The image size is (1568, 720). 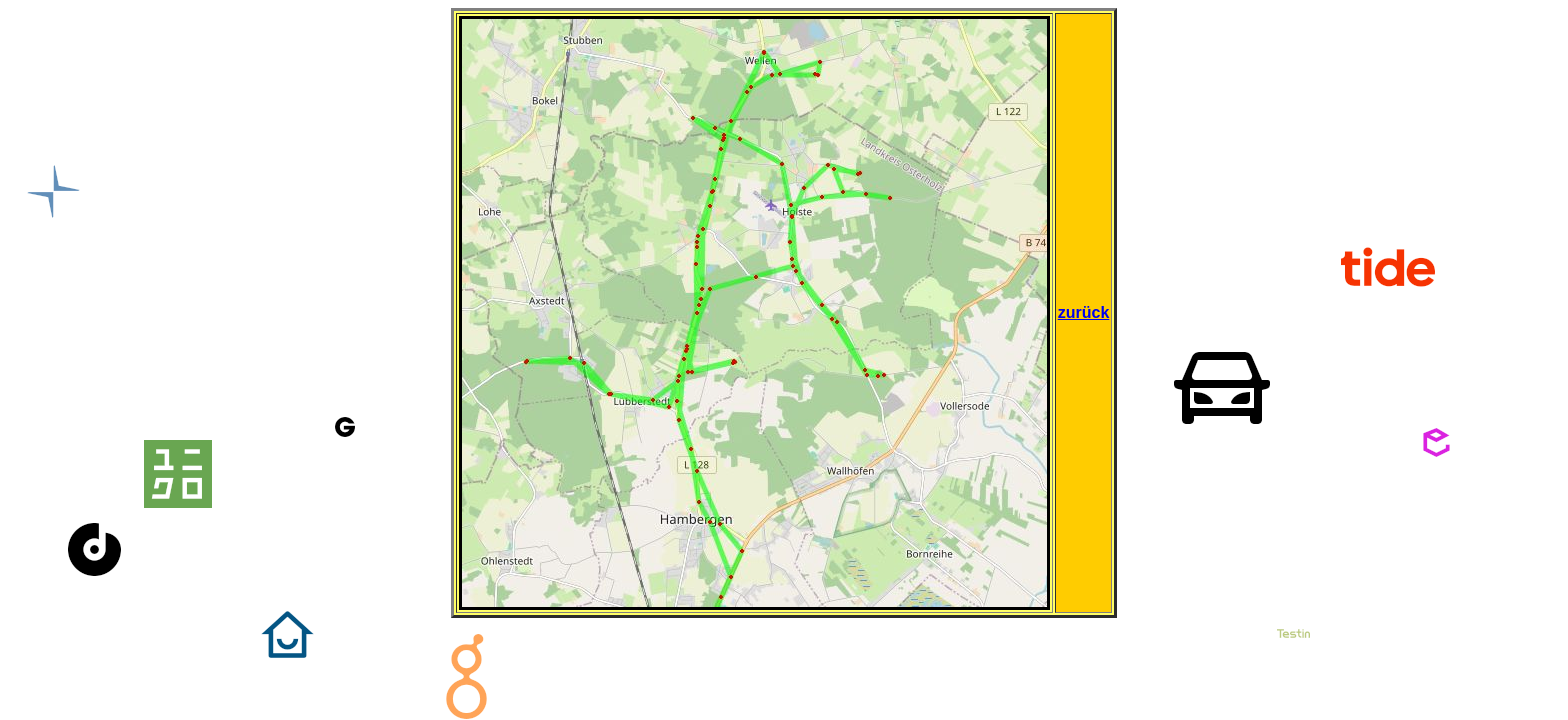 What do you see at coordinates (345, 427) in the screenshot?
I see `open the Groupon app` at bounding box center [345, 427].